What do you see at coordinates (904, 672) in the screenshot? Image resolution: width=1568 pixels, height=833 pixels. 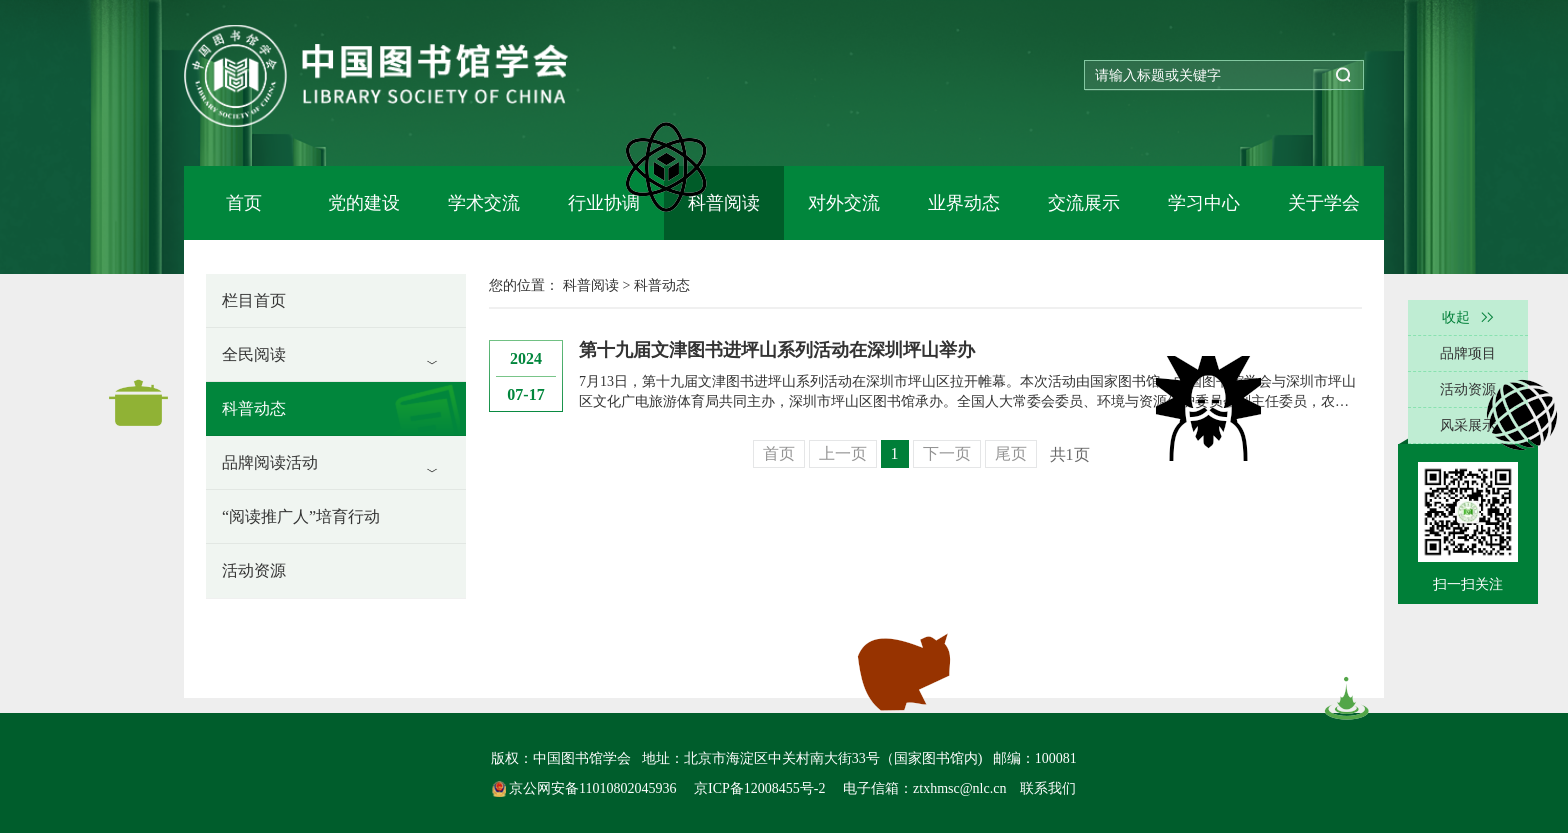 I see `select cambodia as your country or region` at bounding box center [904, 672].